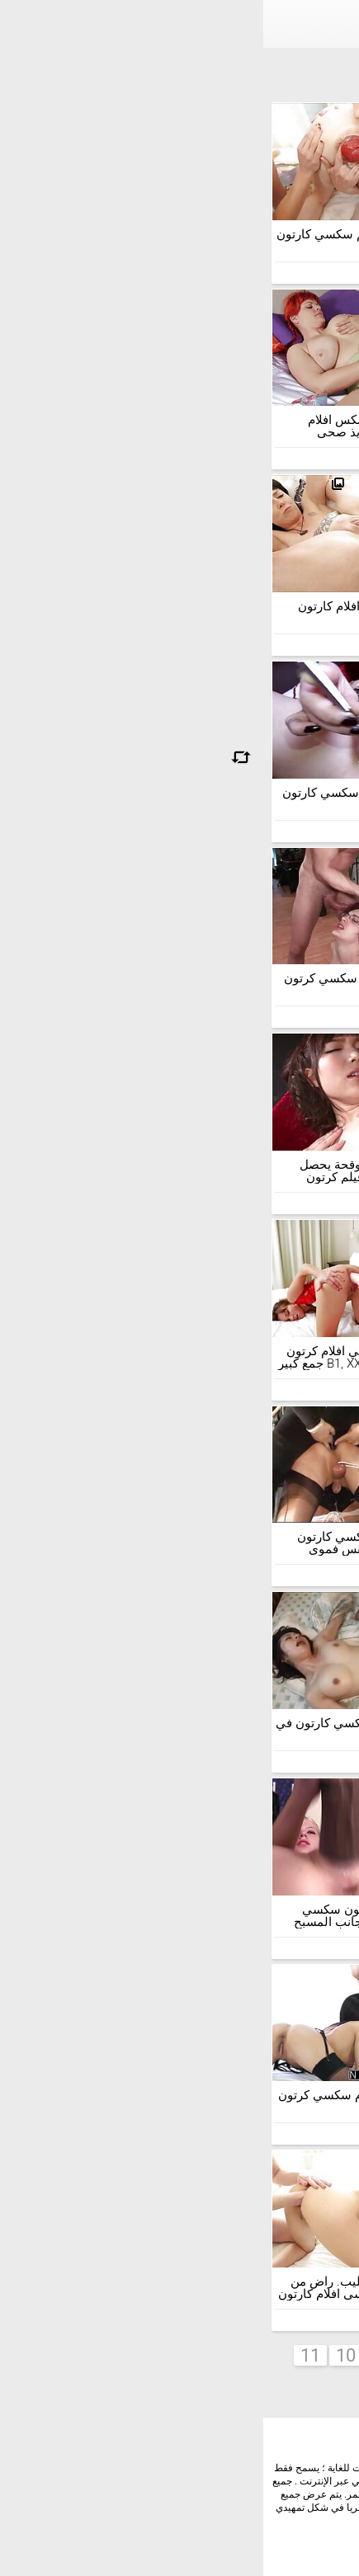  What do you see at coordinates (338, 483) in the screenshot?
I see `access your photo library` at bounding box center [338, 483].